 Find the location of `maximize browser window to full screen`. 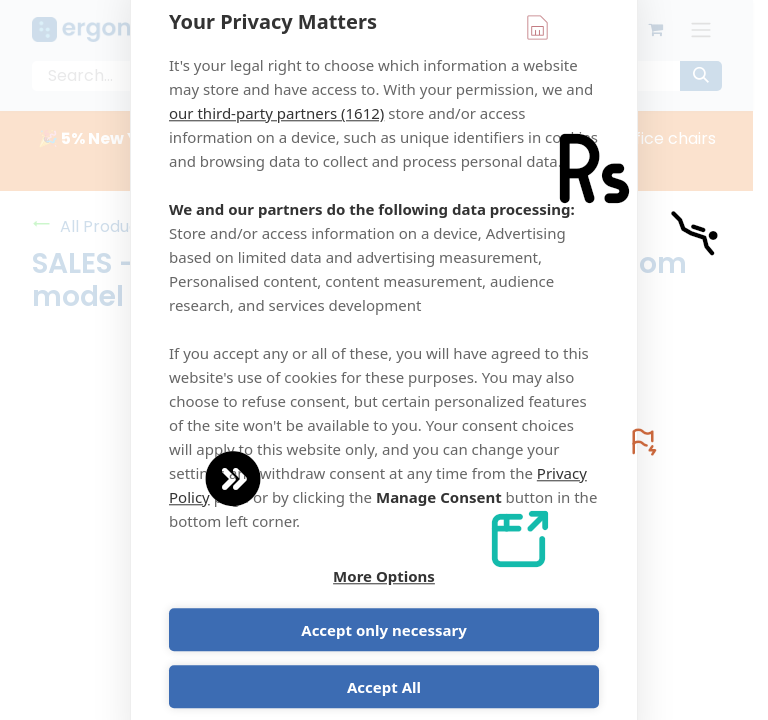

maximize browser window to full screen is located at coordinates (518, 540).